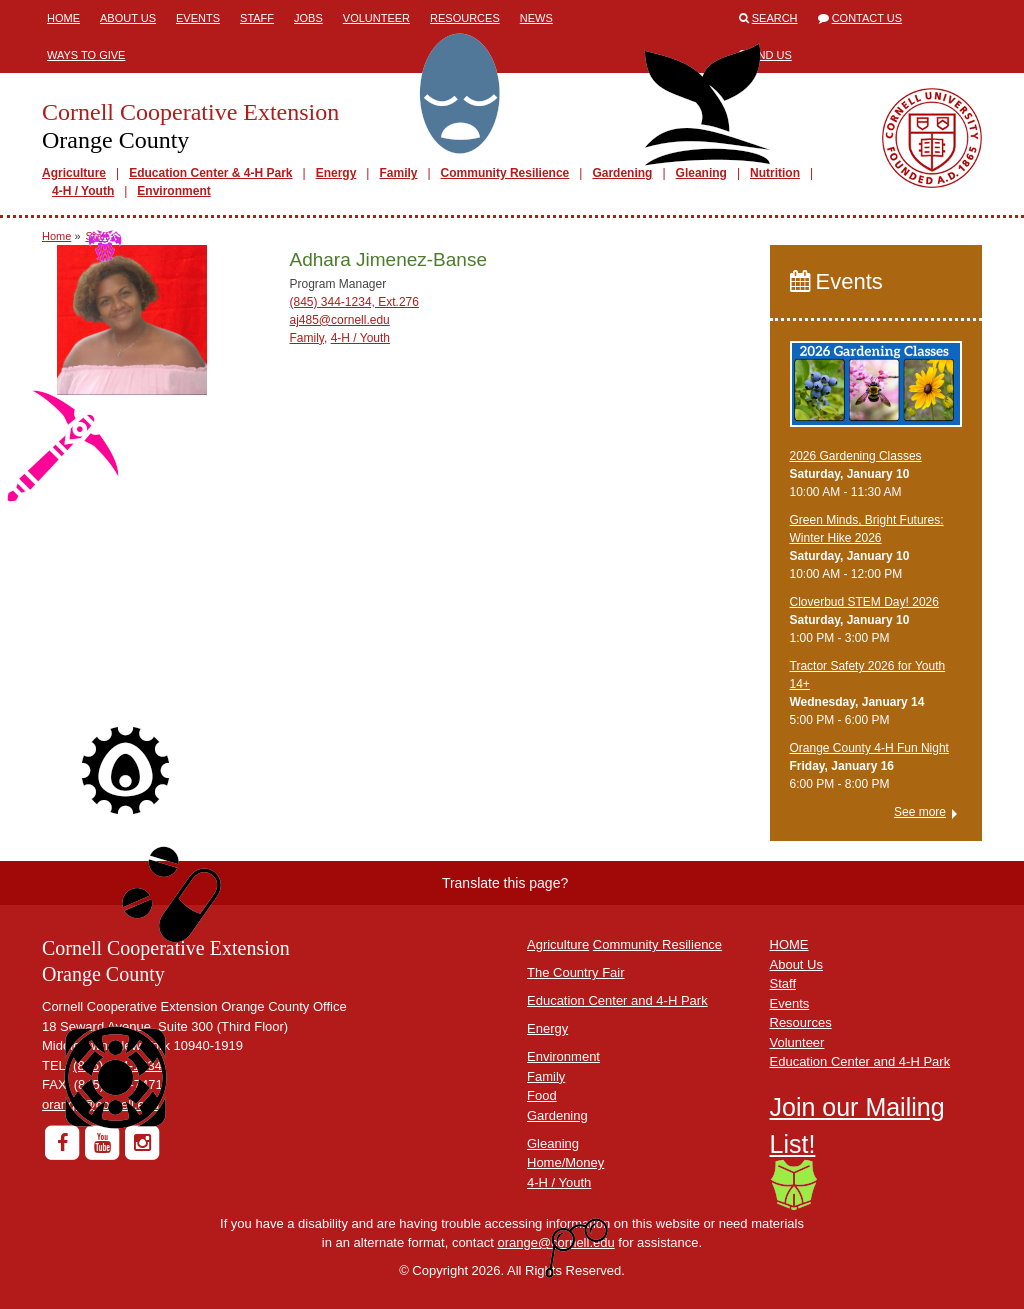  Describe the element at coordinates (707, 102) in the screenshot. I see `indicates marine or ocean-themed content` at that location.